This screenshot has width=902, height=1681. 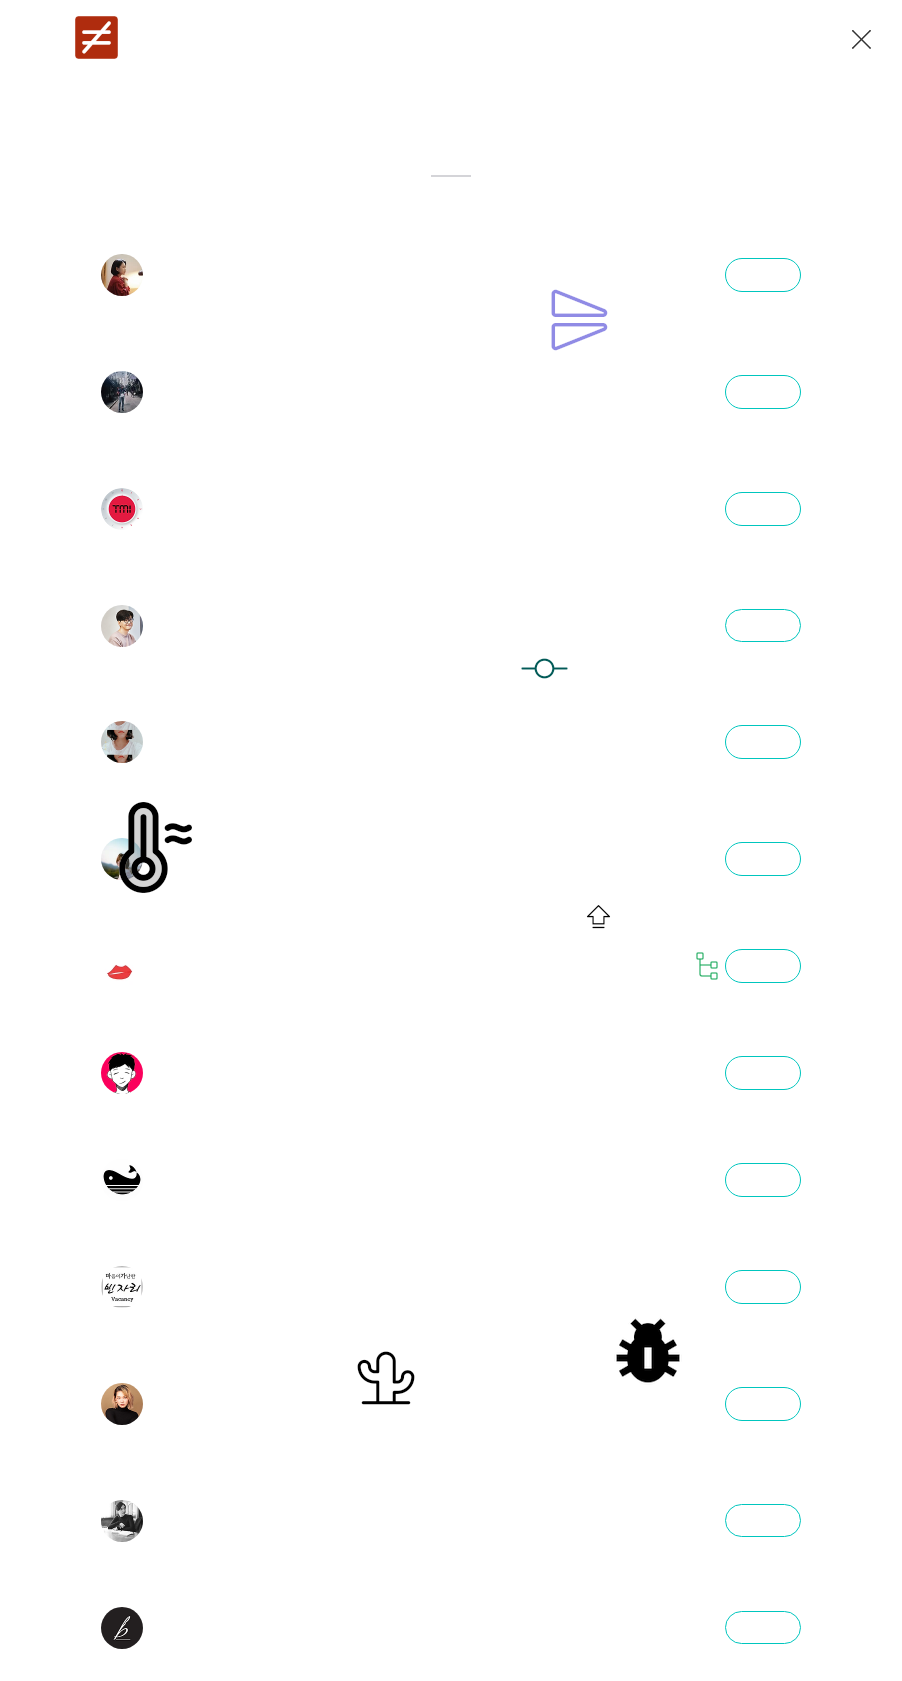 I want to click on view commit history, so click(x=544, y=668).